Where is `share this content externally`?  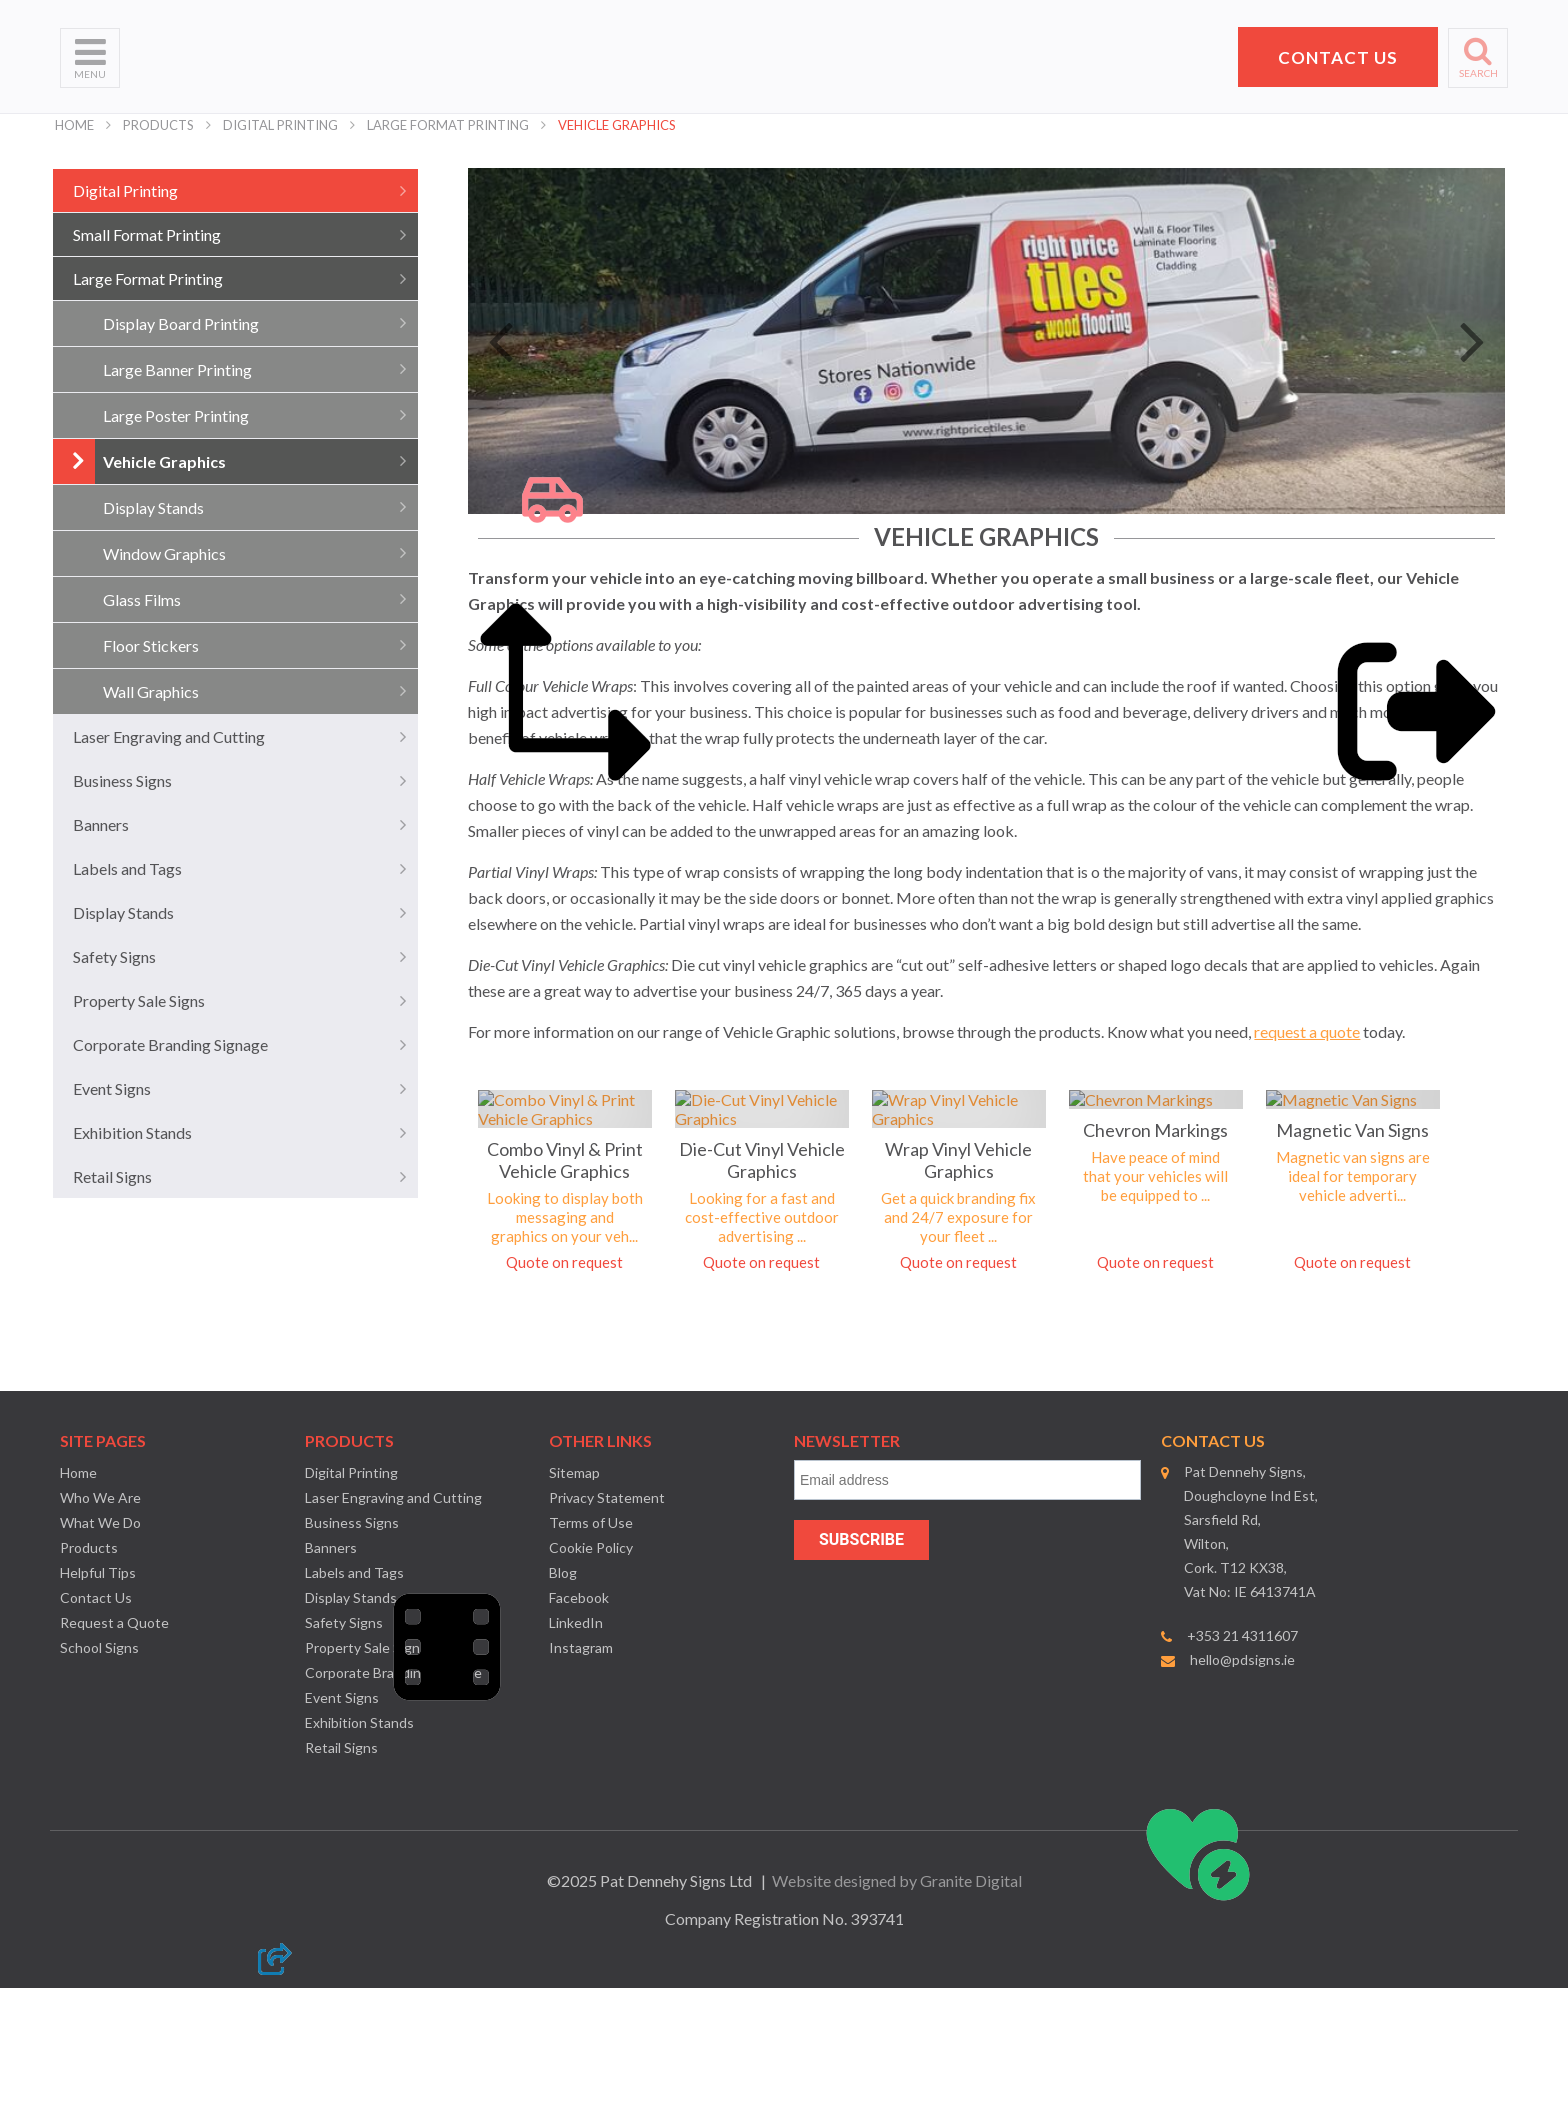 share this content externally is located at coordinates (274, 1959).